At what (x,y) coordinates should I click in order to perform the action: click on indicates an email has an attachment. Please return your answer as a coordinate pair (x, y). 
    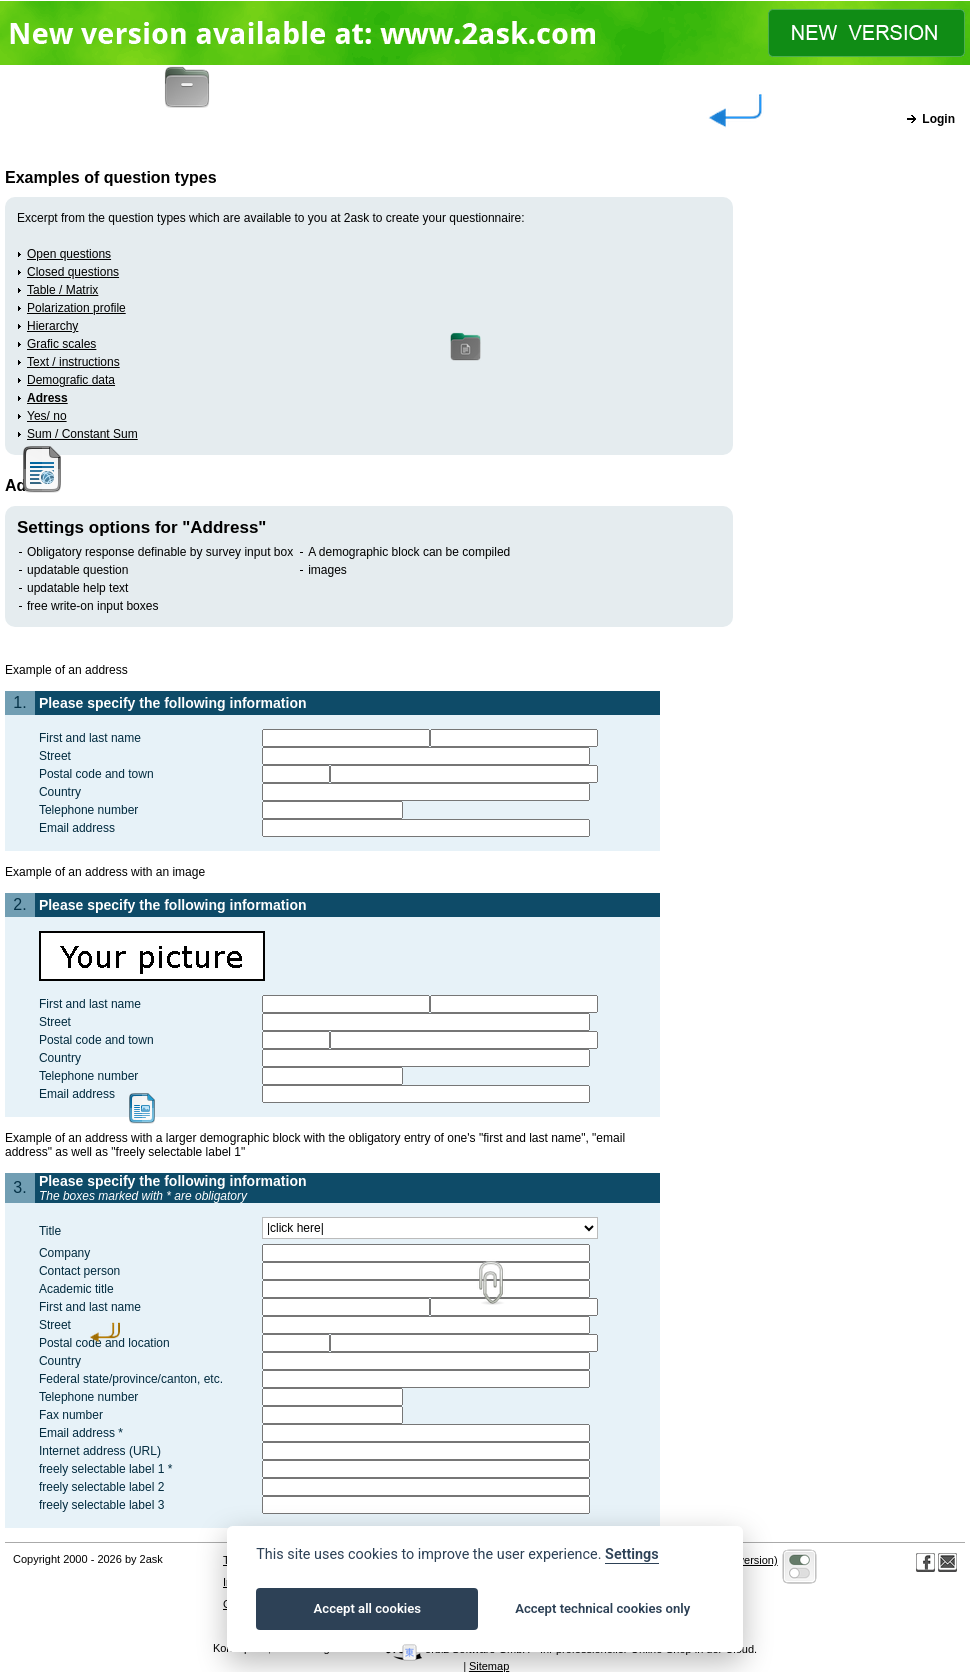
    Looking at the image, I should click on (490, 1281).